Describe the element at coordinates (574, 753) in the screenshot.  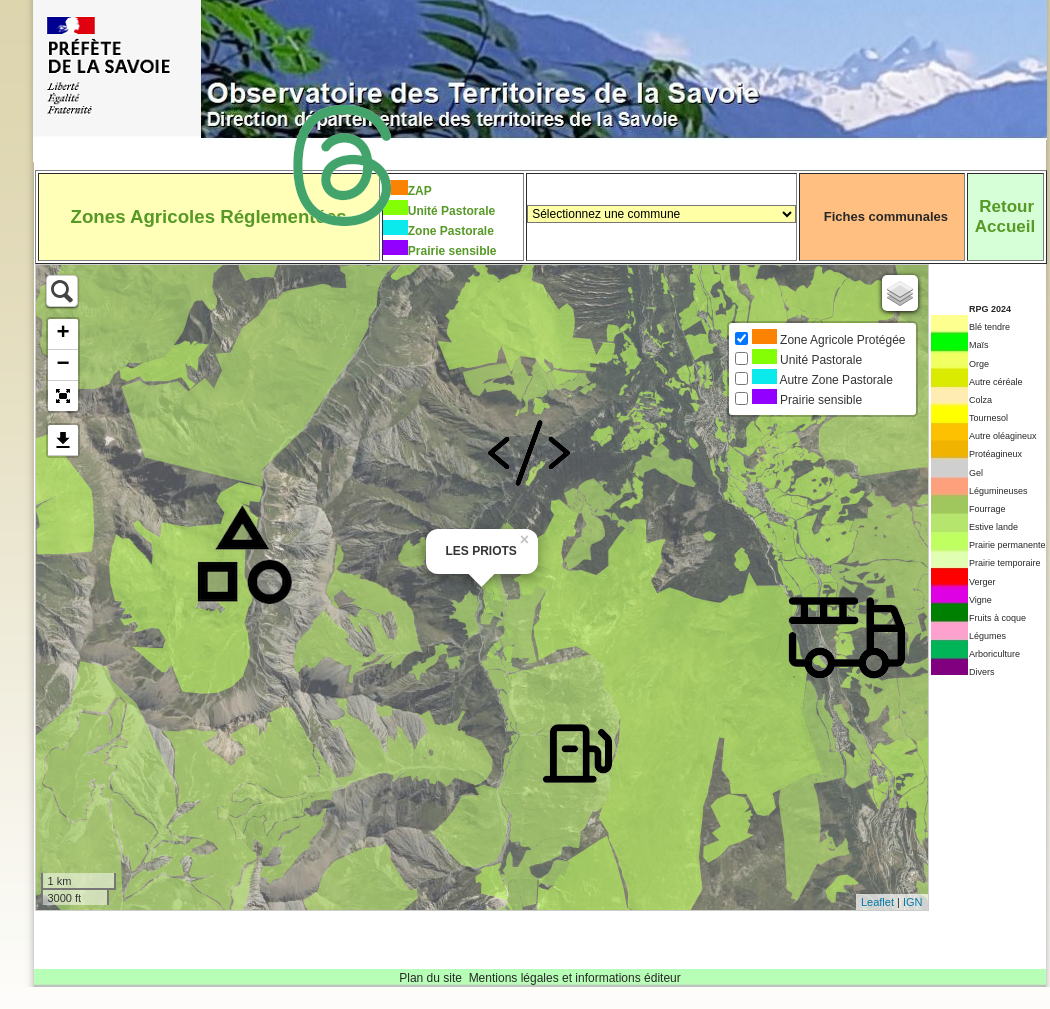
I see `find nearby gas stations` at that location.